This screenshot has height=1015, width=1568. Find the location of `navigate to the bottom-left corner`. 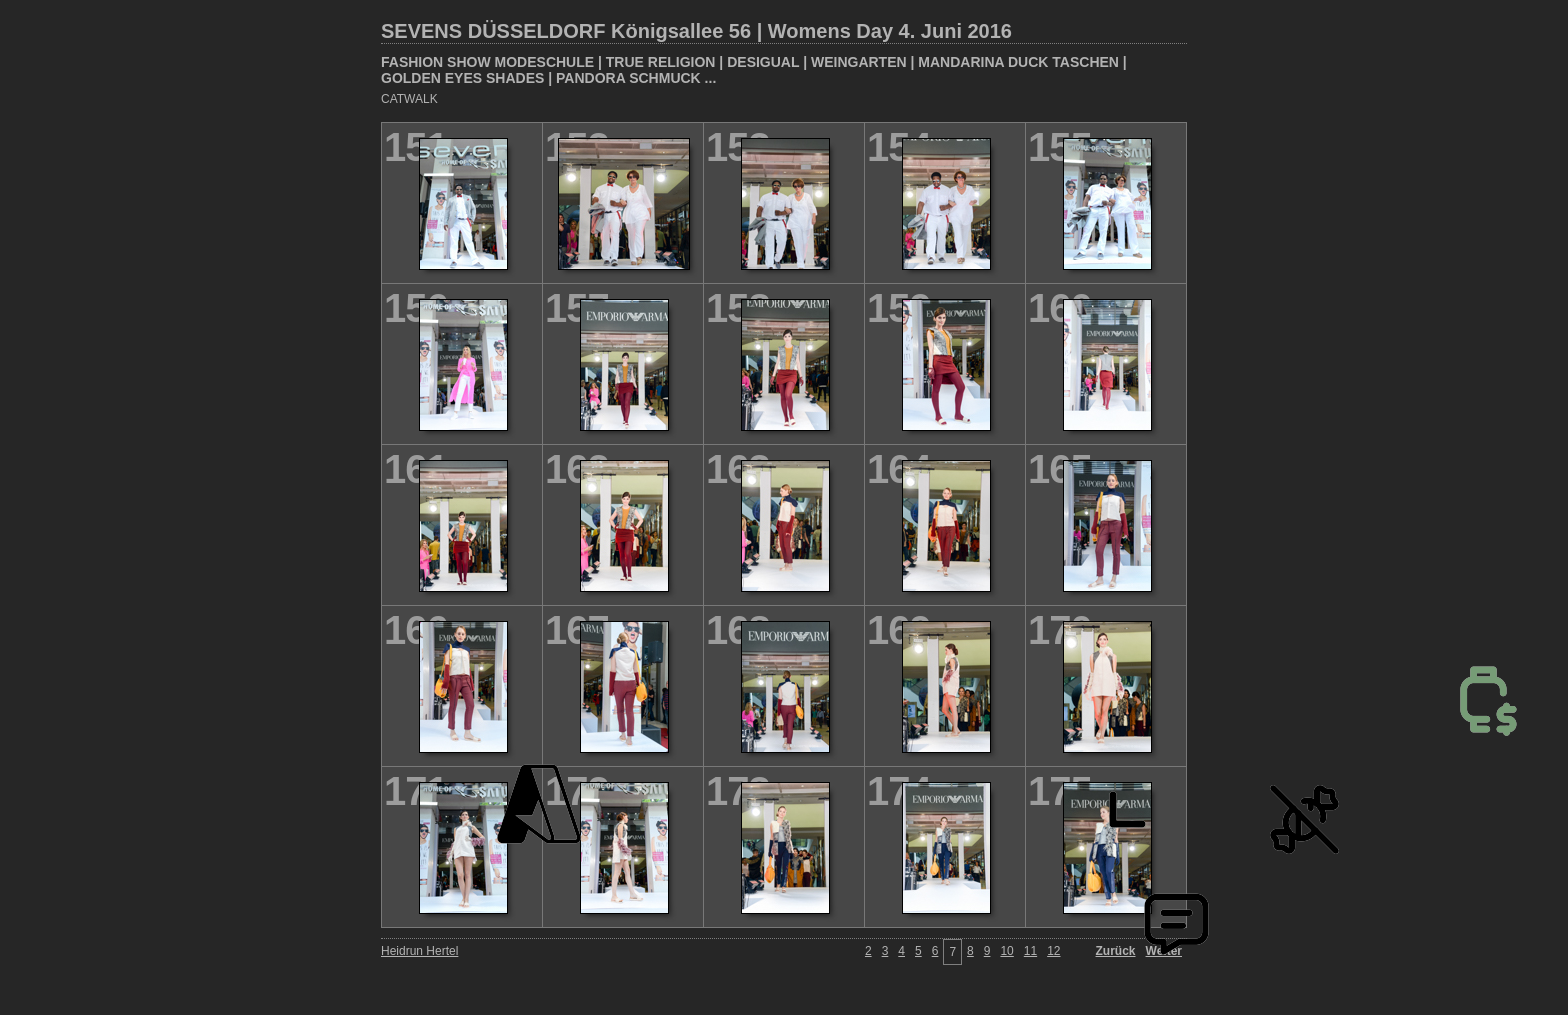

navigate to the bottom-left corner is located at coordinates (1127, 809).